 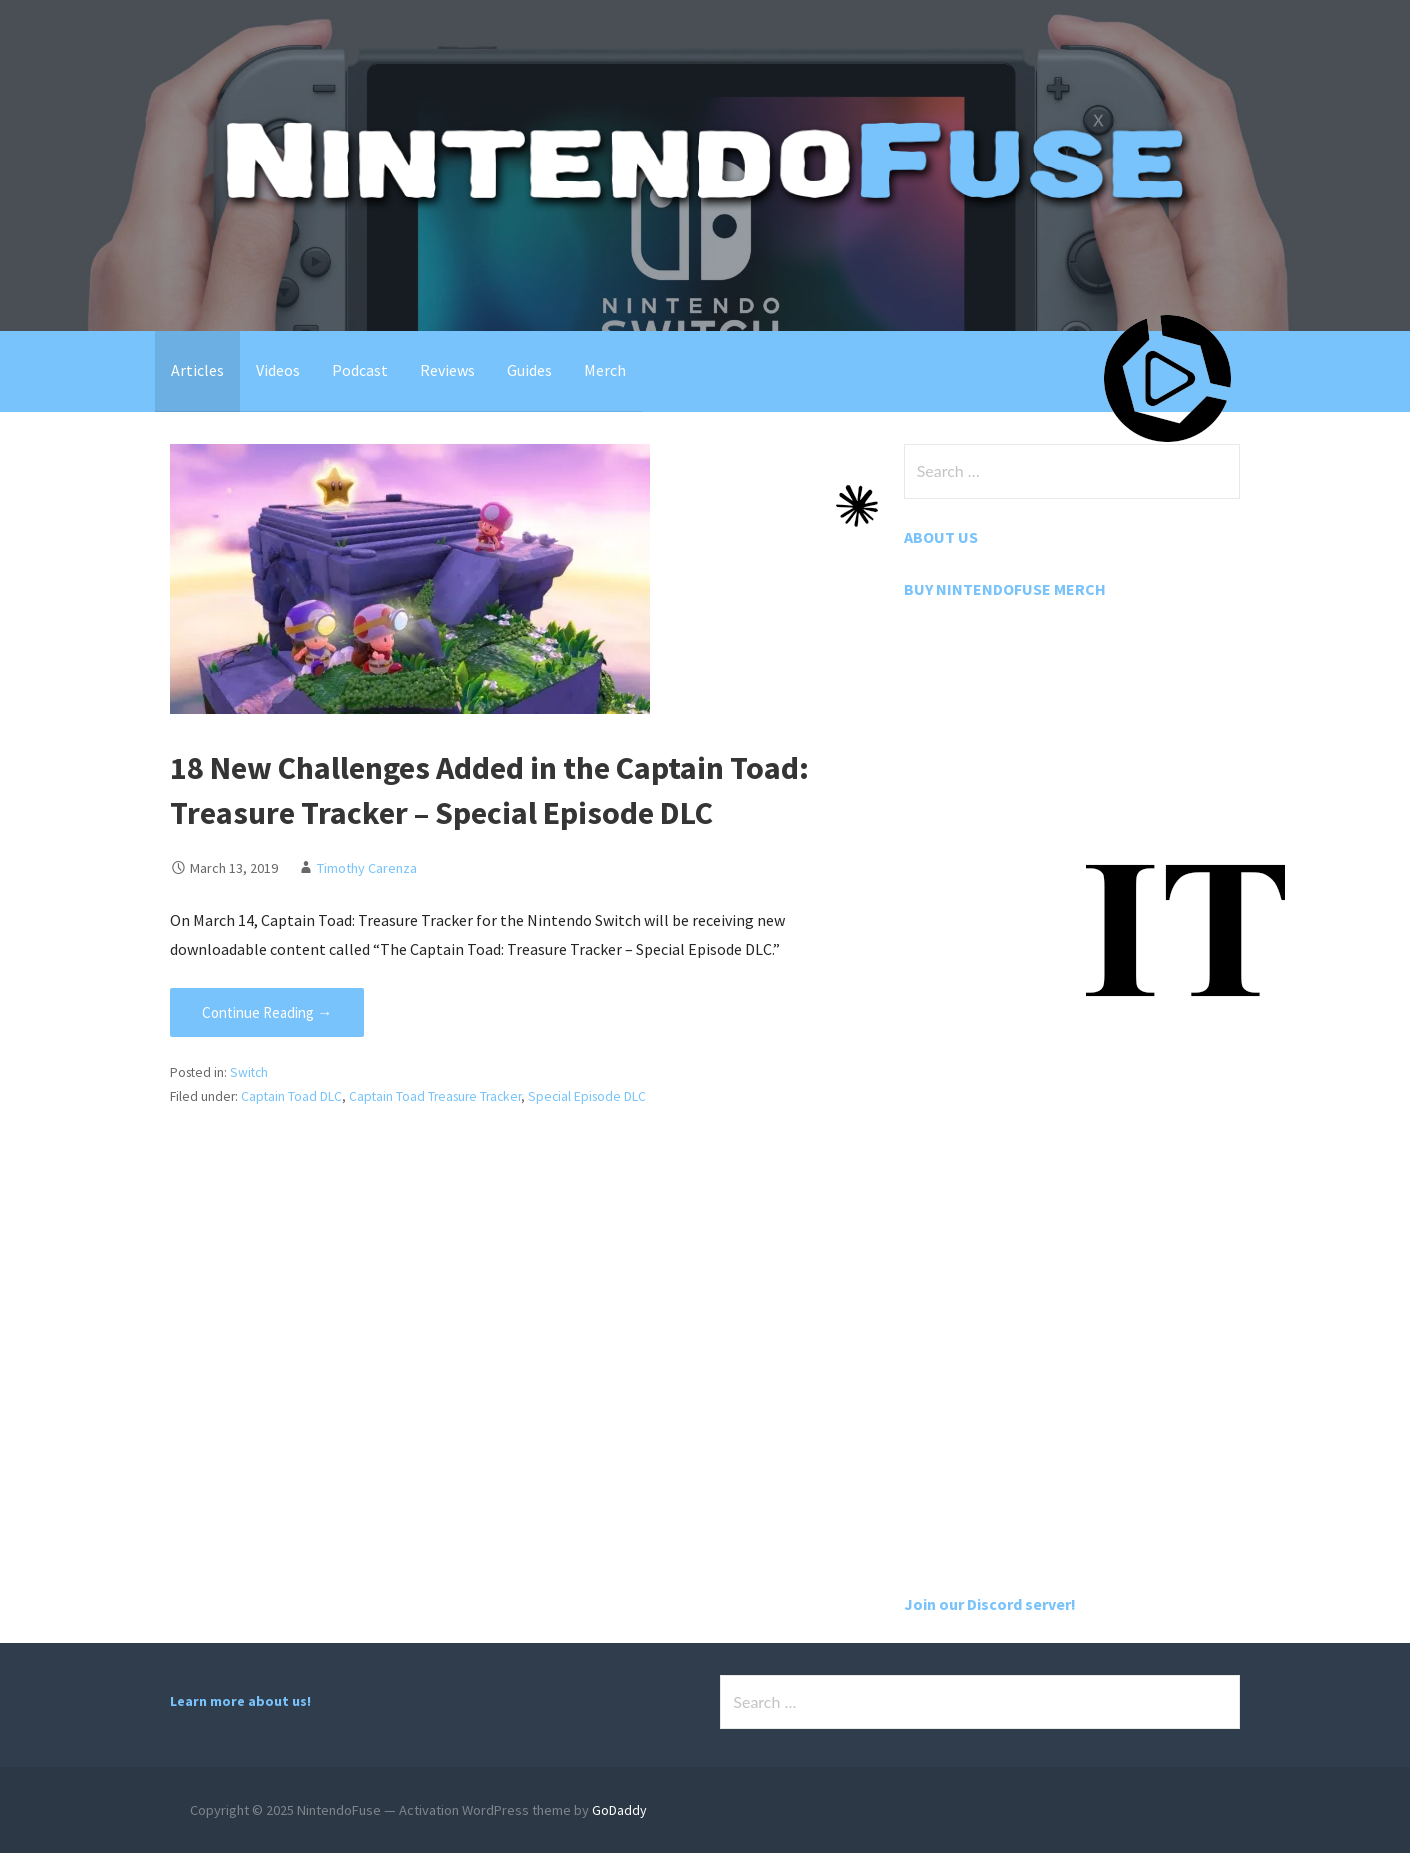 What do you see at coordinates (857, 506) in the screenshot?
I see `open the Claude AI assistant app` at bounding box center [857, 506].